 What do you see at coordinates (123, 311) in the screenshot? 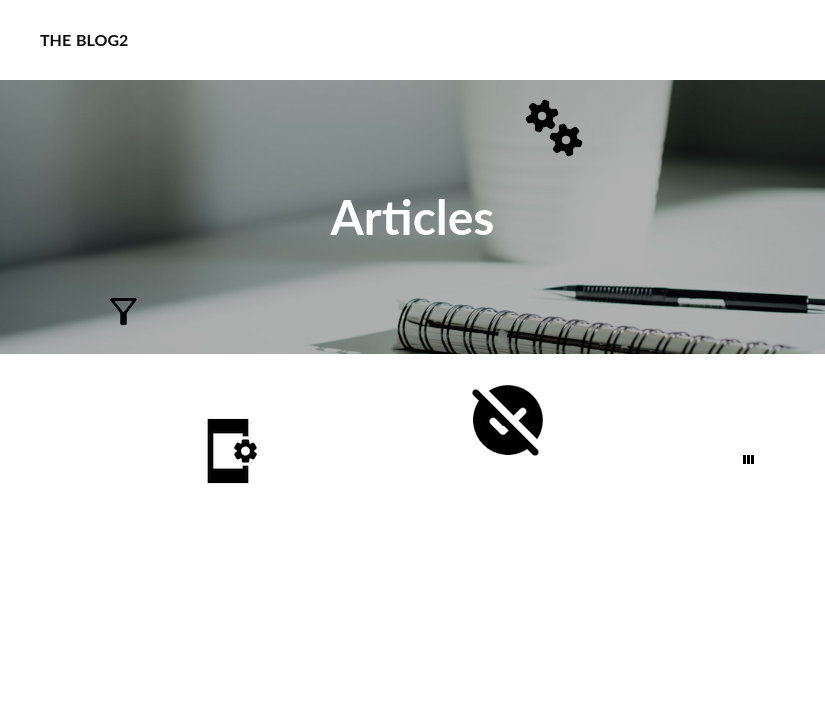
I see `filter or sort content` at bounding box center [123, 311].